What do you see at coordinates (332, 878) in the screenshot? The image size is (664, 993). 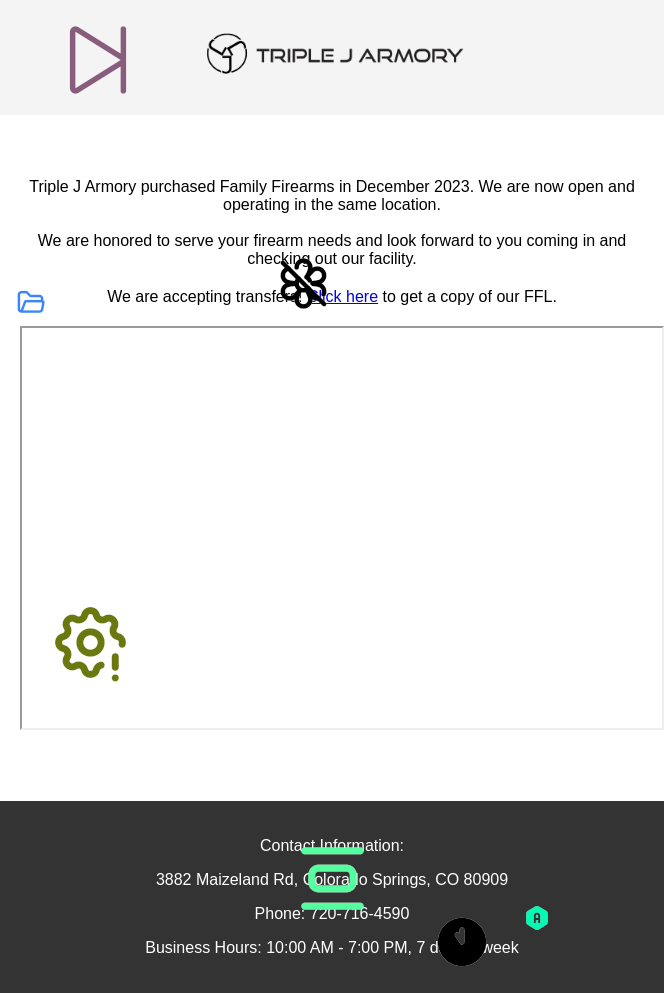 I see `distribute elements evenly horizontally` at bounding box center [332, 878].